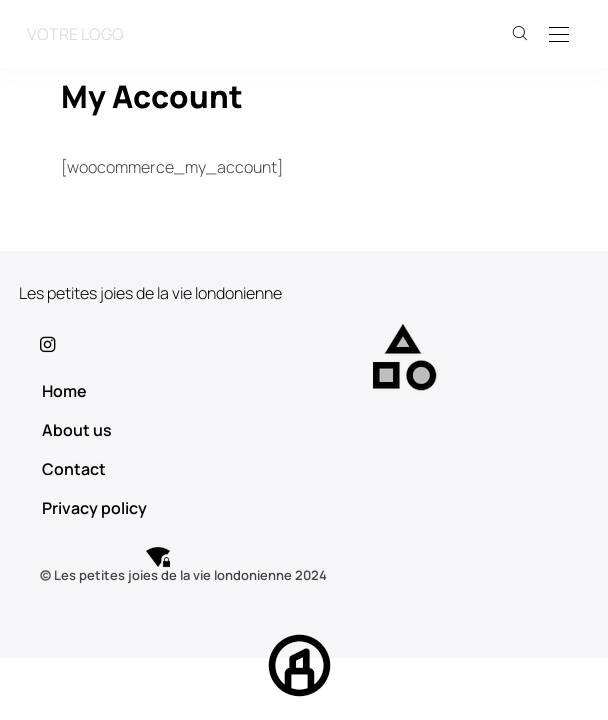  What do you see at coordinates (403, 357) in the screenshot?
I see `browse or filter by category` at bounding box center [403, 357].